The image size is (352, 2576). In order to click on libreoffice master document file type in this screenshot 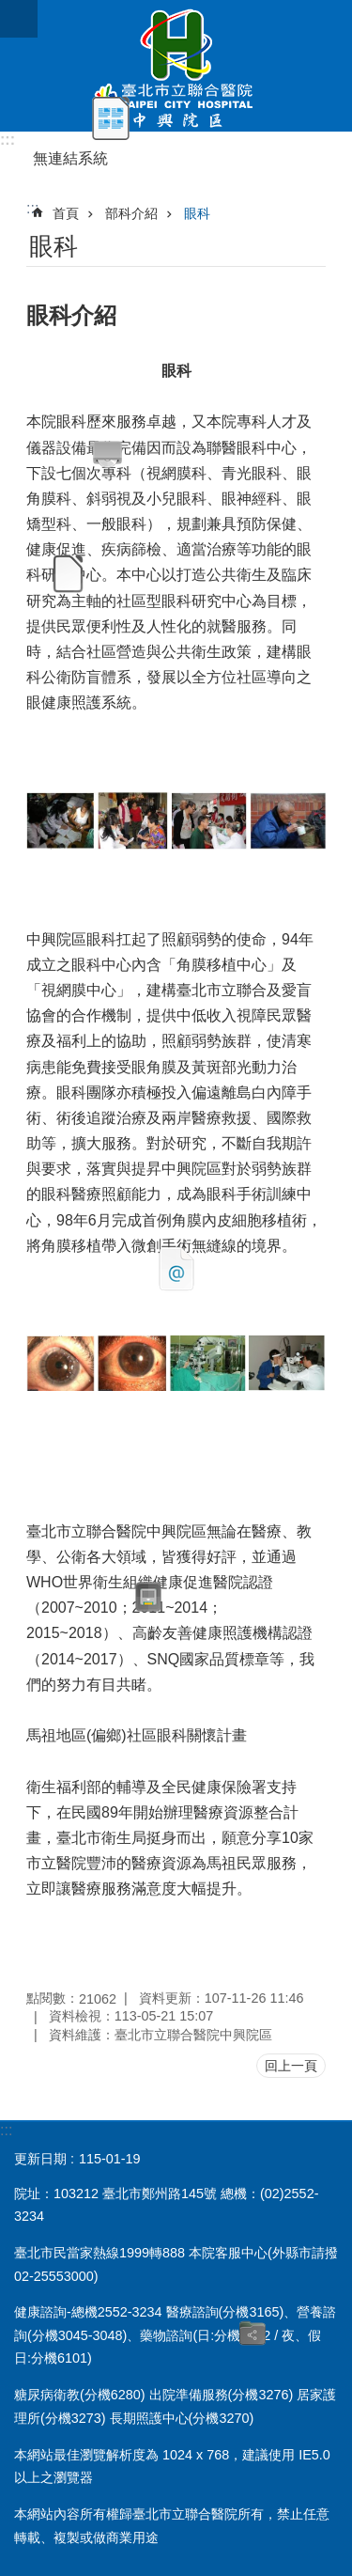, I will do `click(111, 118)`.